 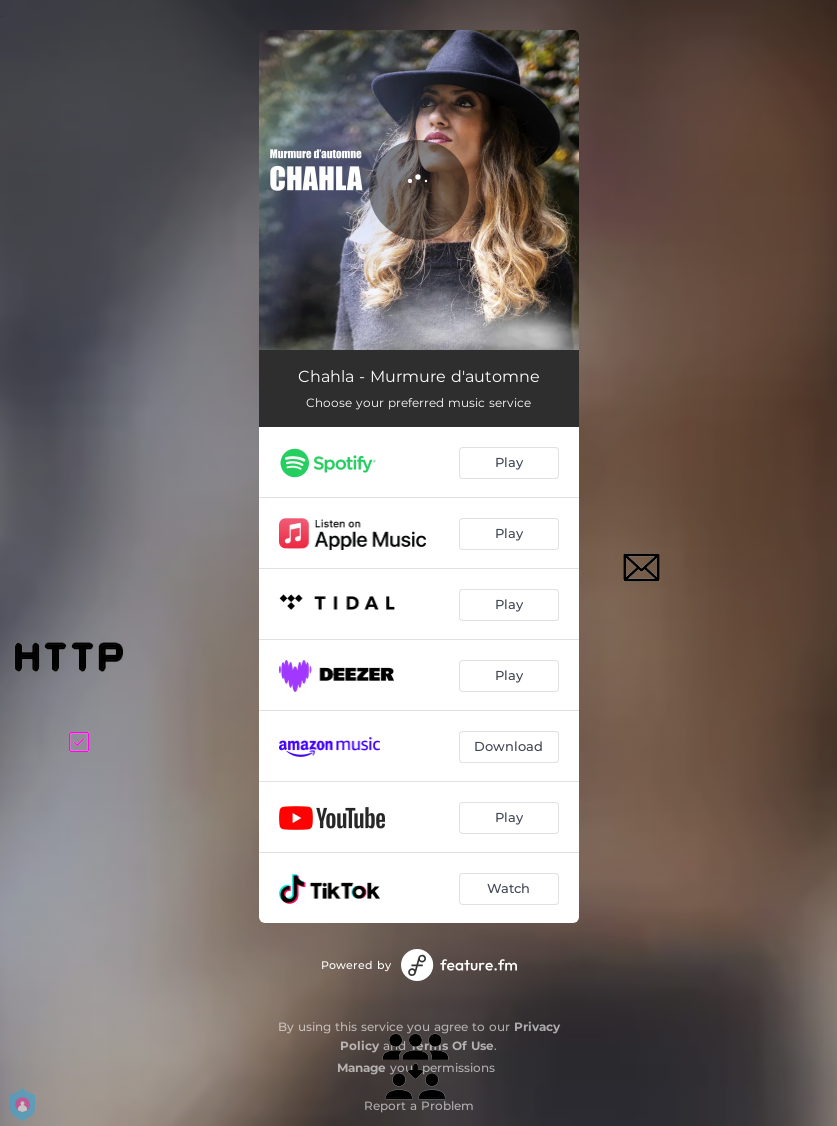 What do you see at coordinates (641, 567) in the screenshot?
I see `open your email inbox` at bounding box center [641, 567].